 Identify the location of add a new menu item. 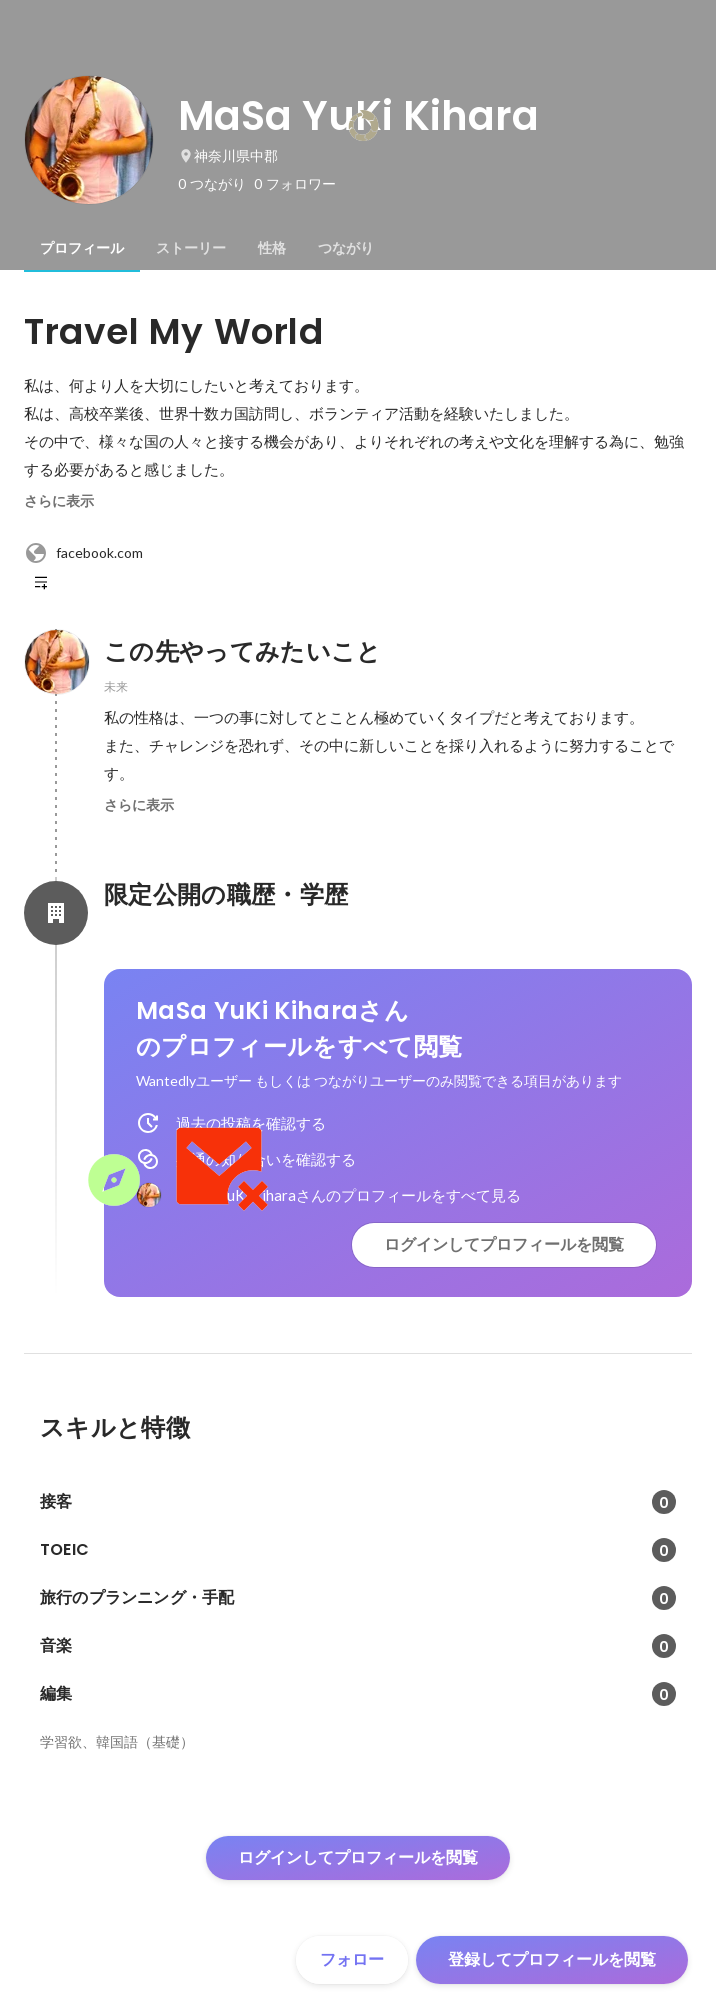
(41, 582).